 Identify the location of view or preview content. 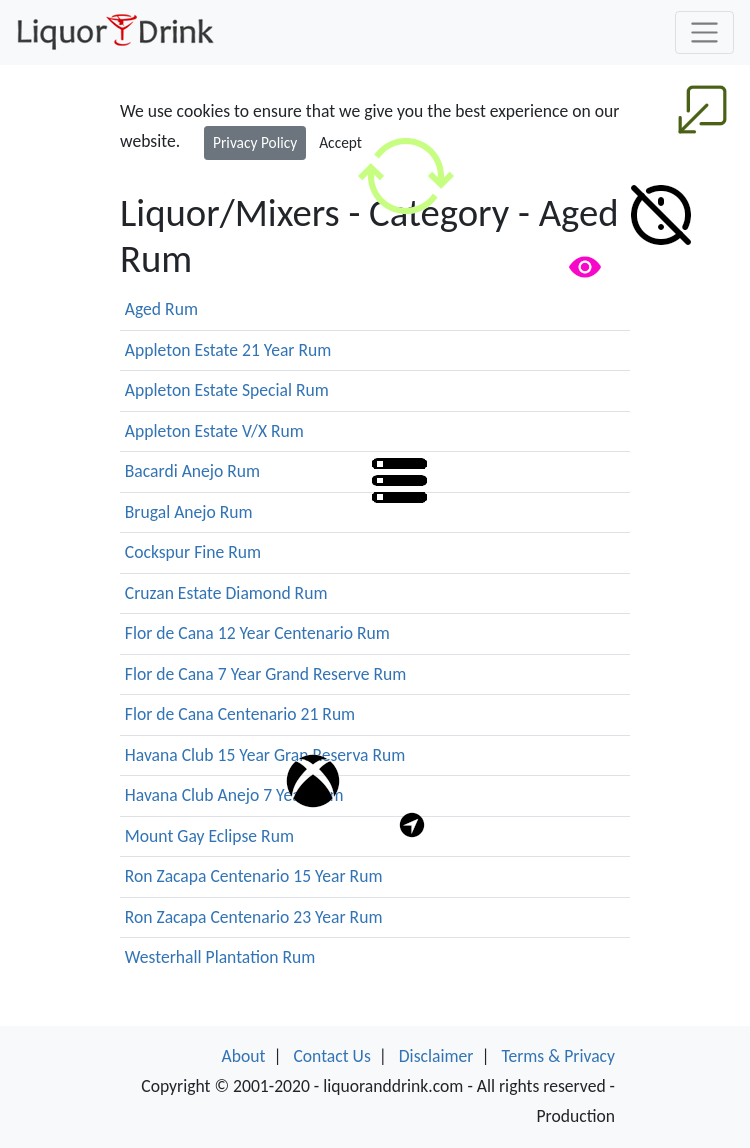
(585, 267).